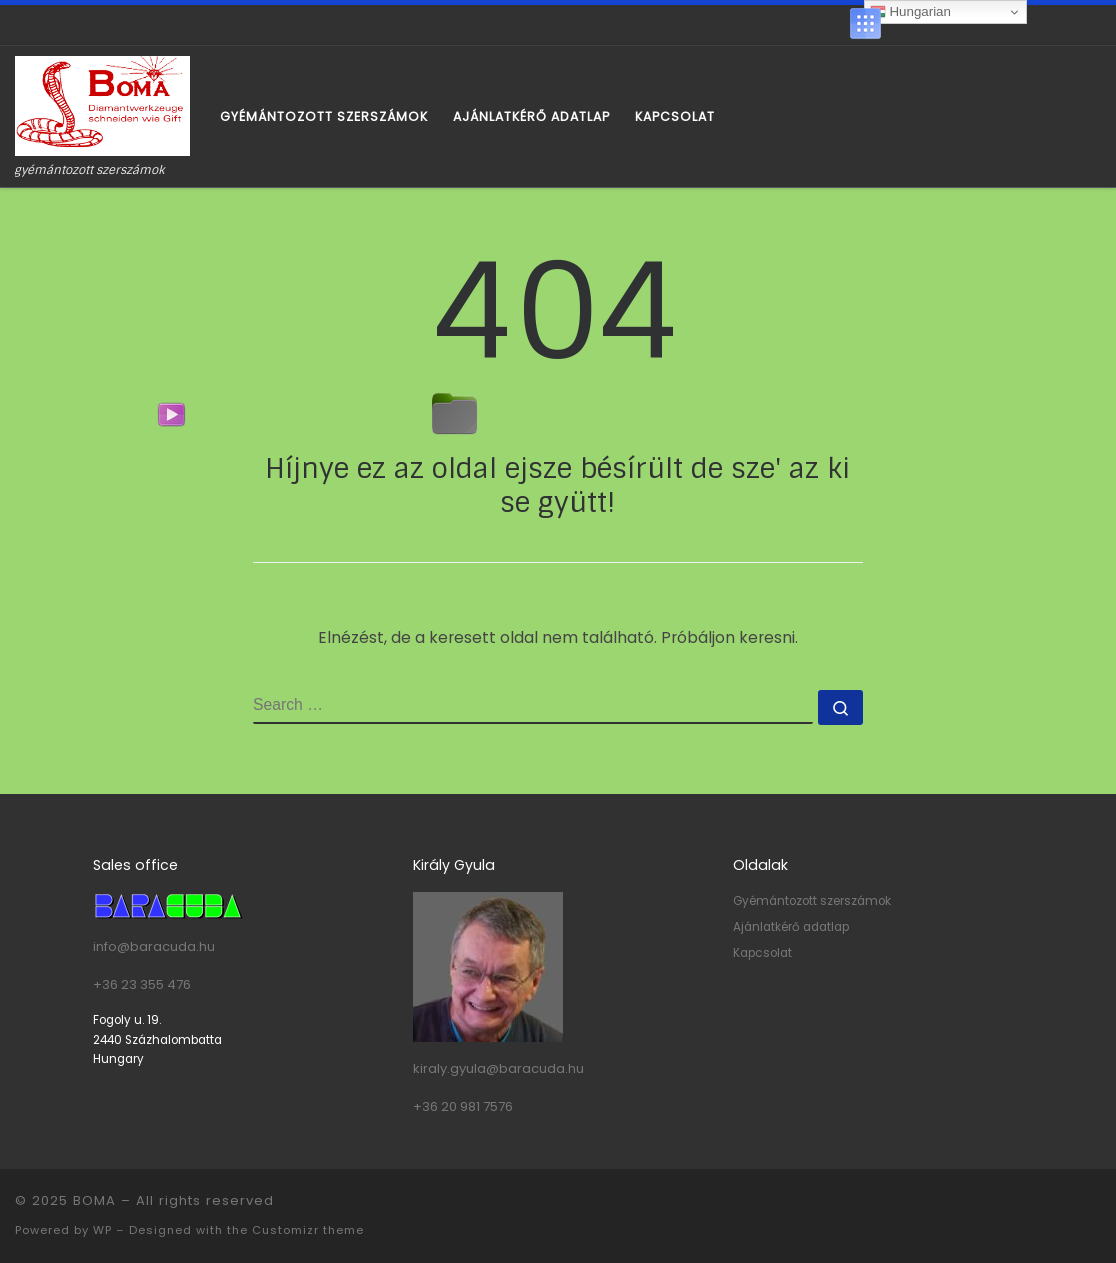 The image size is (1116, 1263). What do you see at coordinates (171, 414) in the screenshot?
I see `open multimedia or media player app` at bounding box center [171, 414].